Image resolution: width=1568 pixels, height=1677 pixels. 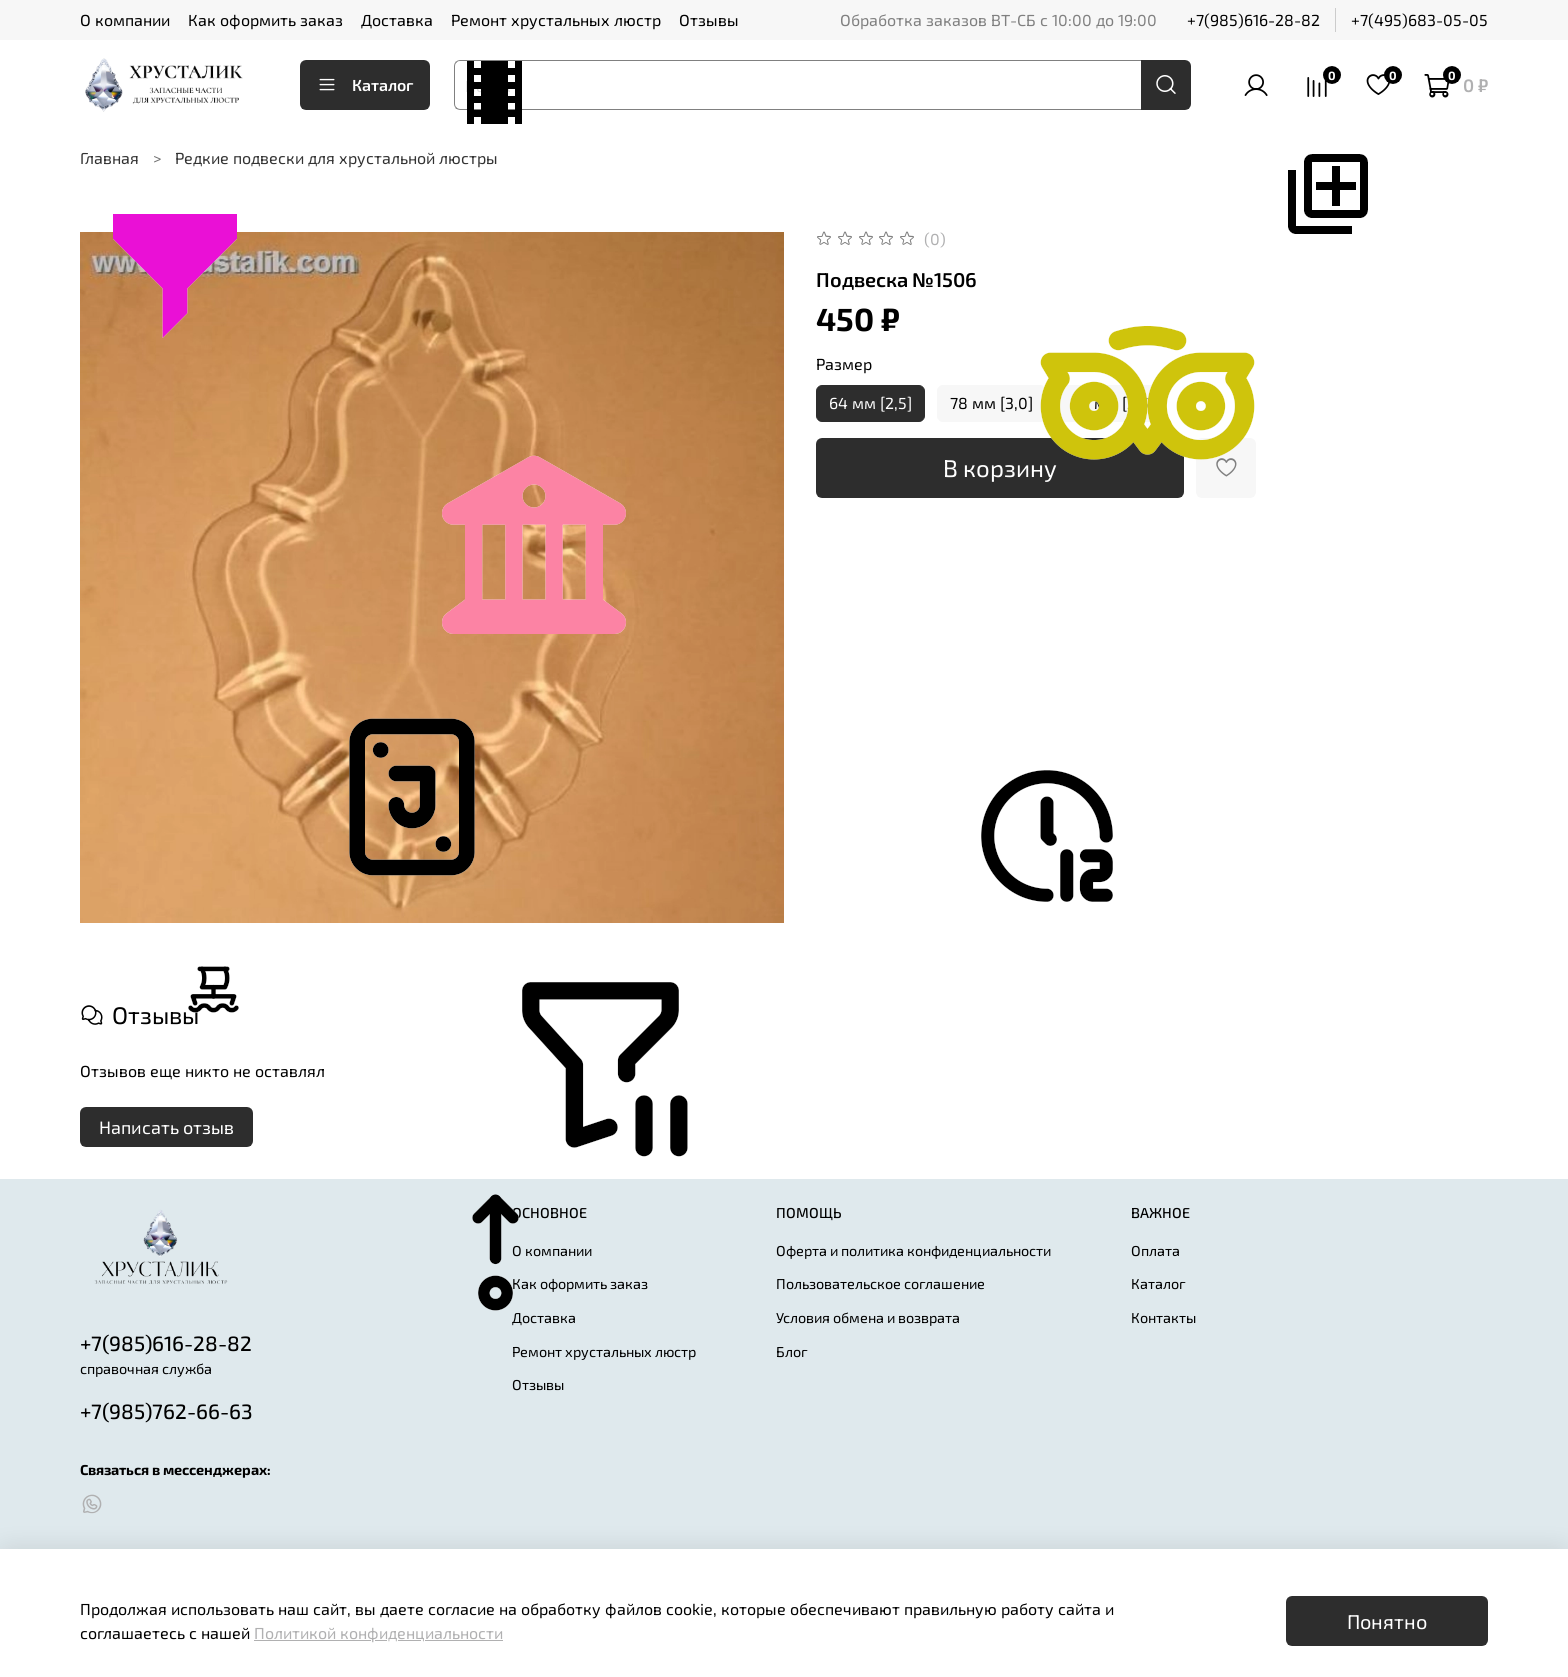 What do you see at coordinates (495, 1252) in the screenshot?
I see `move item up in a list or sequence` at bounding box center [495, 1252].